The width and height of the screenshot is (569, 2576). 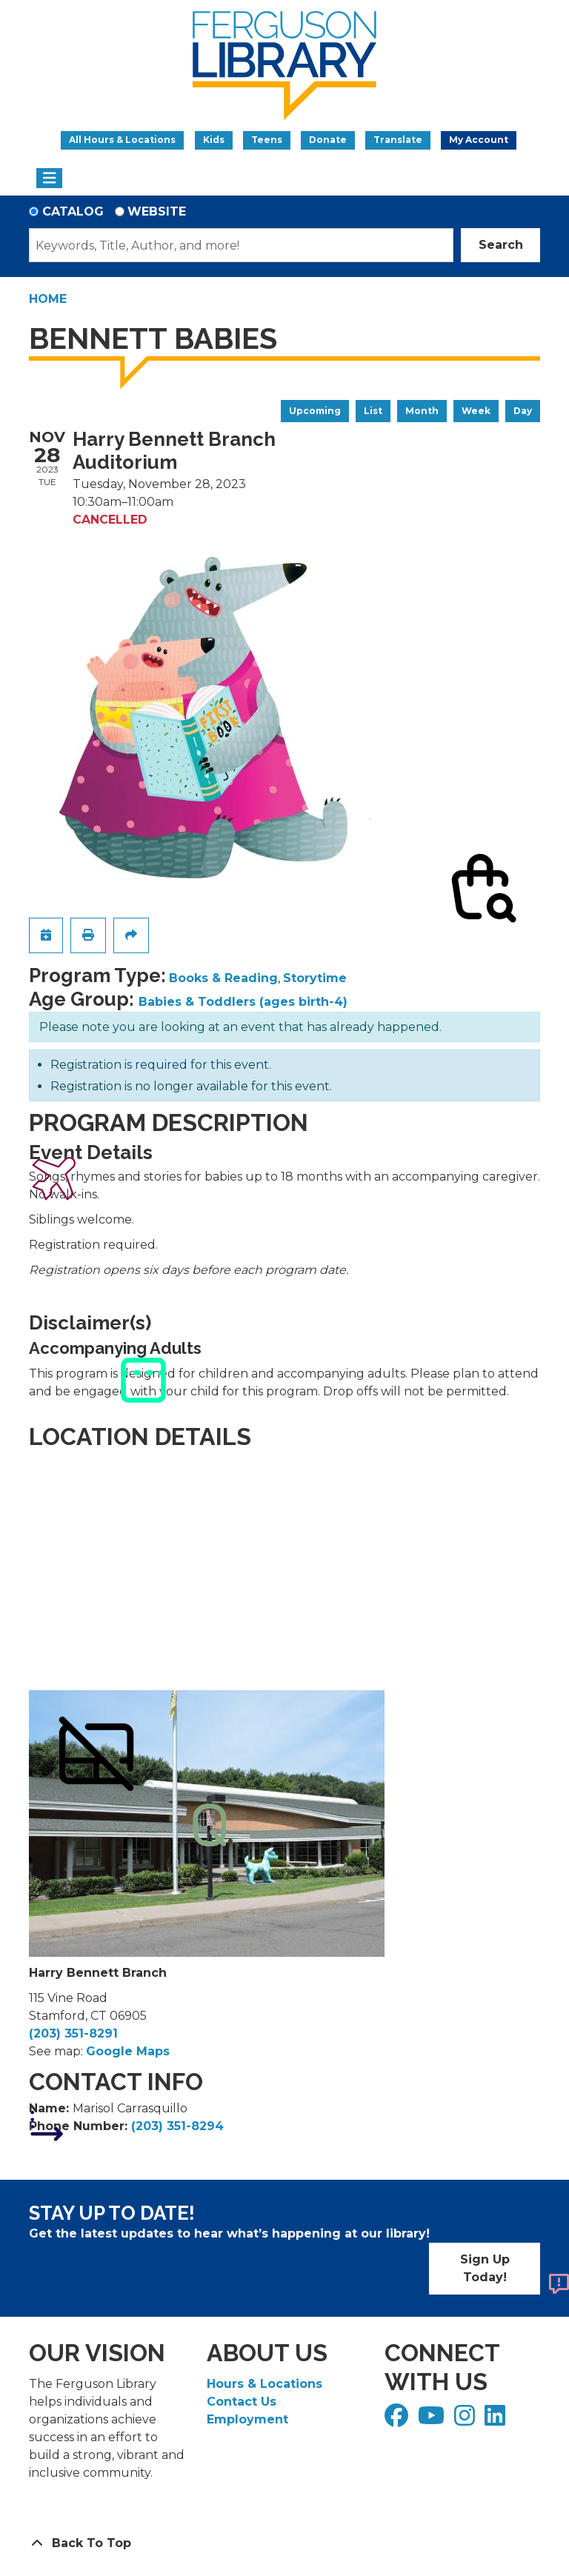 I want to click on represents the letter Q in alphabetical navigation, so click(x=210, y=1825).